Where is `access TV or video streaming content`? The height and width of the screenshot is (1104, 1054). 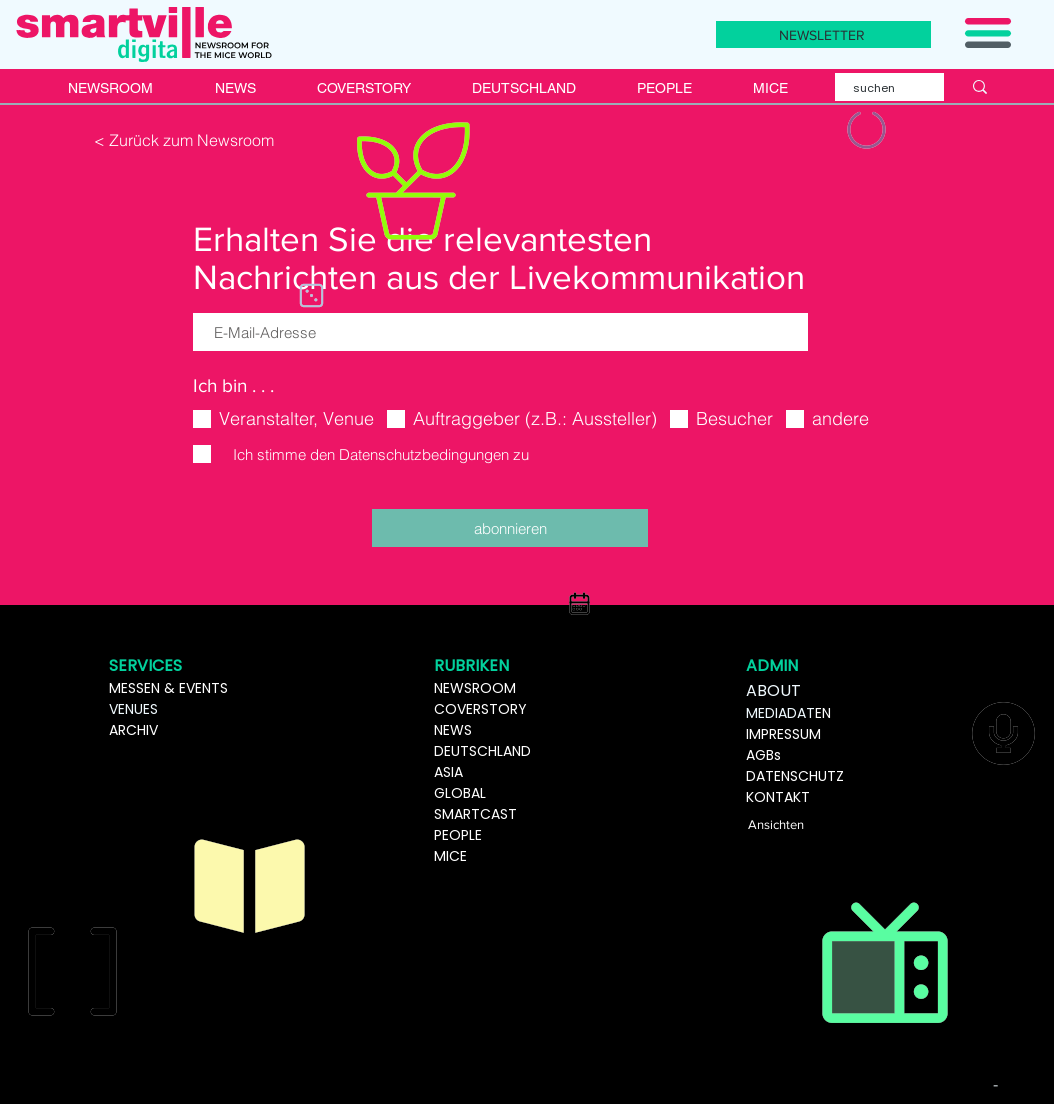 access TV or video streaming content is located at coordinates (885, 970).